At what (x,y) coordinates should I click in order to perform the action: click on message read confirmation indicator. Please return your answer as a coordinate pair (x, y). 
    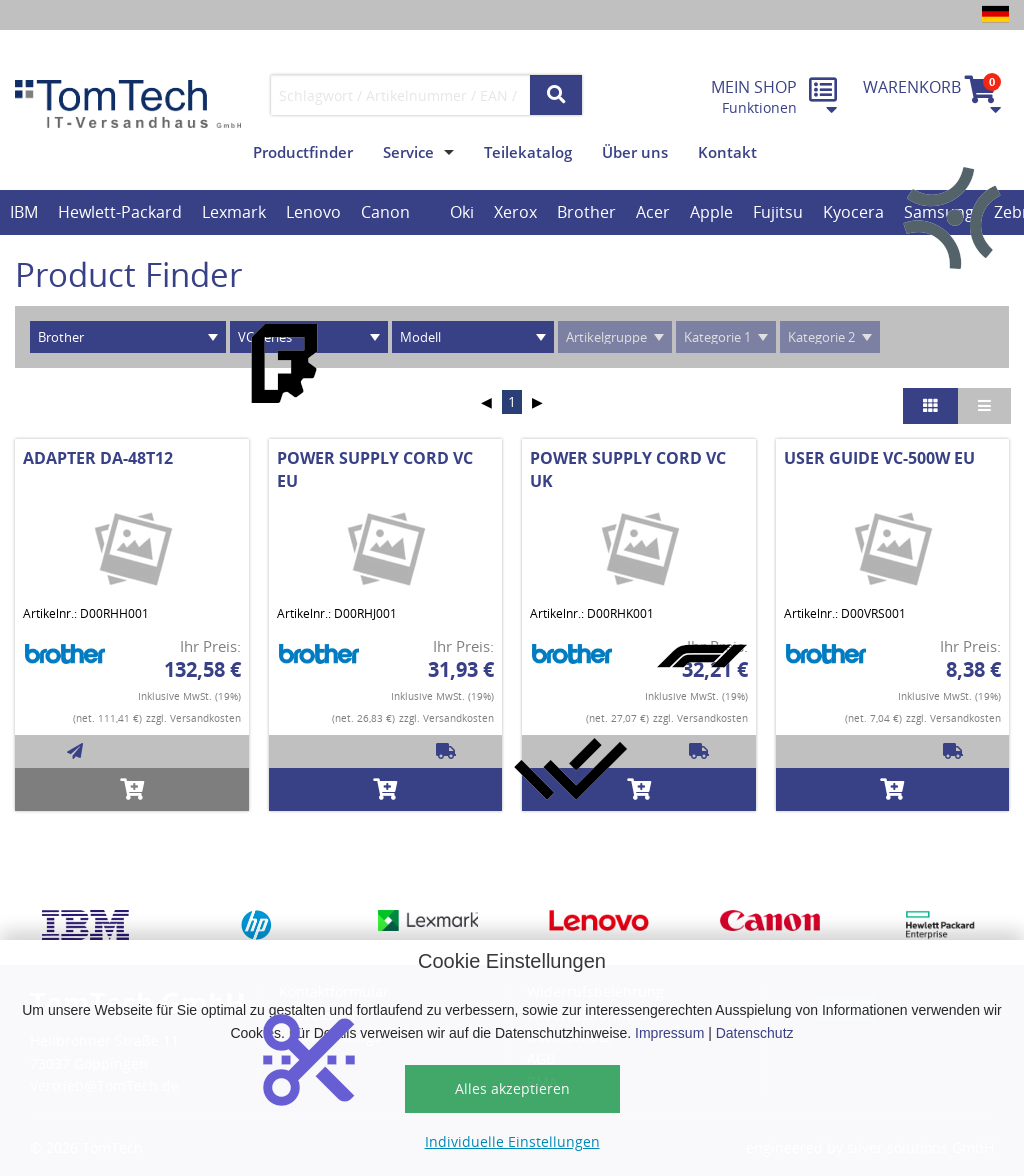
    Looking at the image, I should click on (571, 769).